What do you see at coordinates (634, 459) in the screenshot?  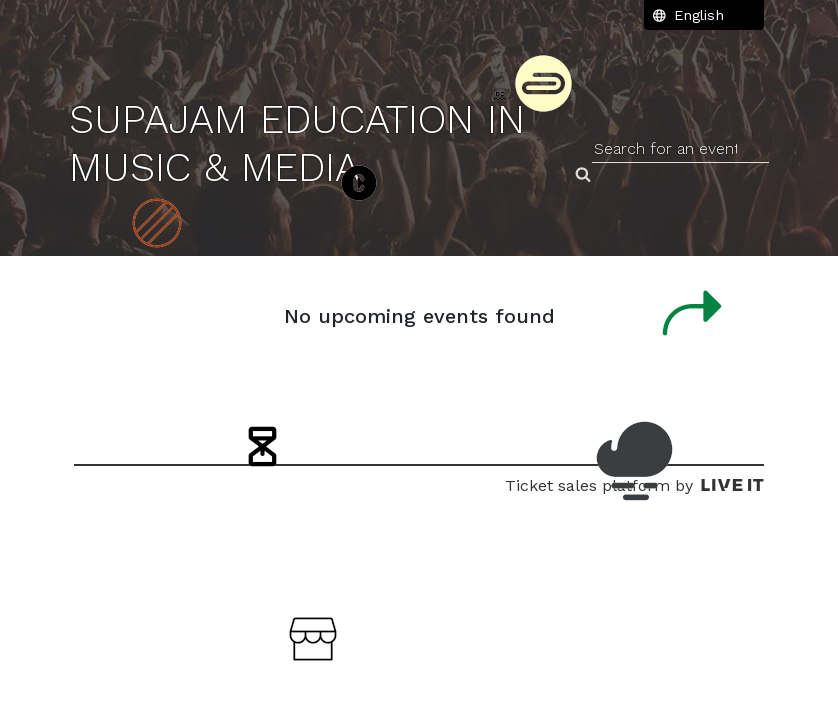 I see `indicates foggy weather conditions` at bounding box center [634, 459].